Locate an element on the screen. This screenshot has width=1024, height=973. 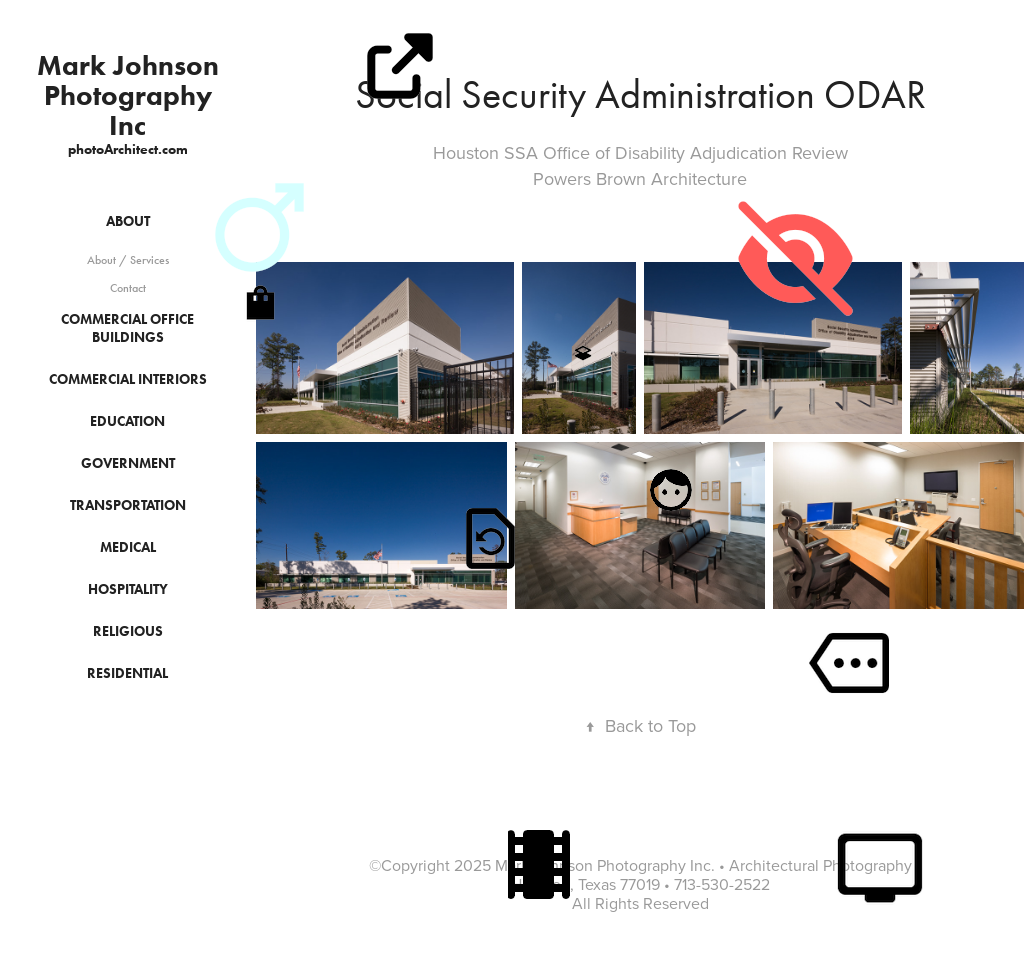
access tv or display settings is located at coordinates (880, 868).